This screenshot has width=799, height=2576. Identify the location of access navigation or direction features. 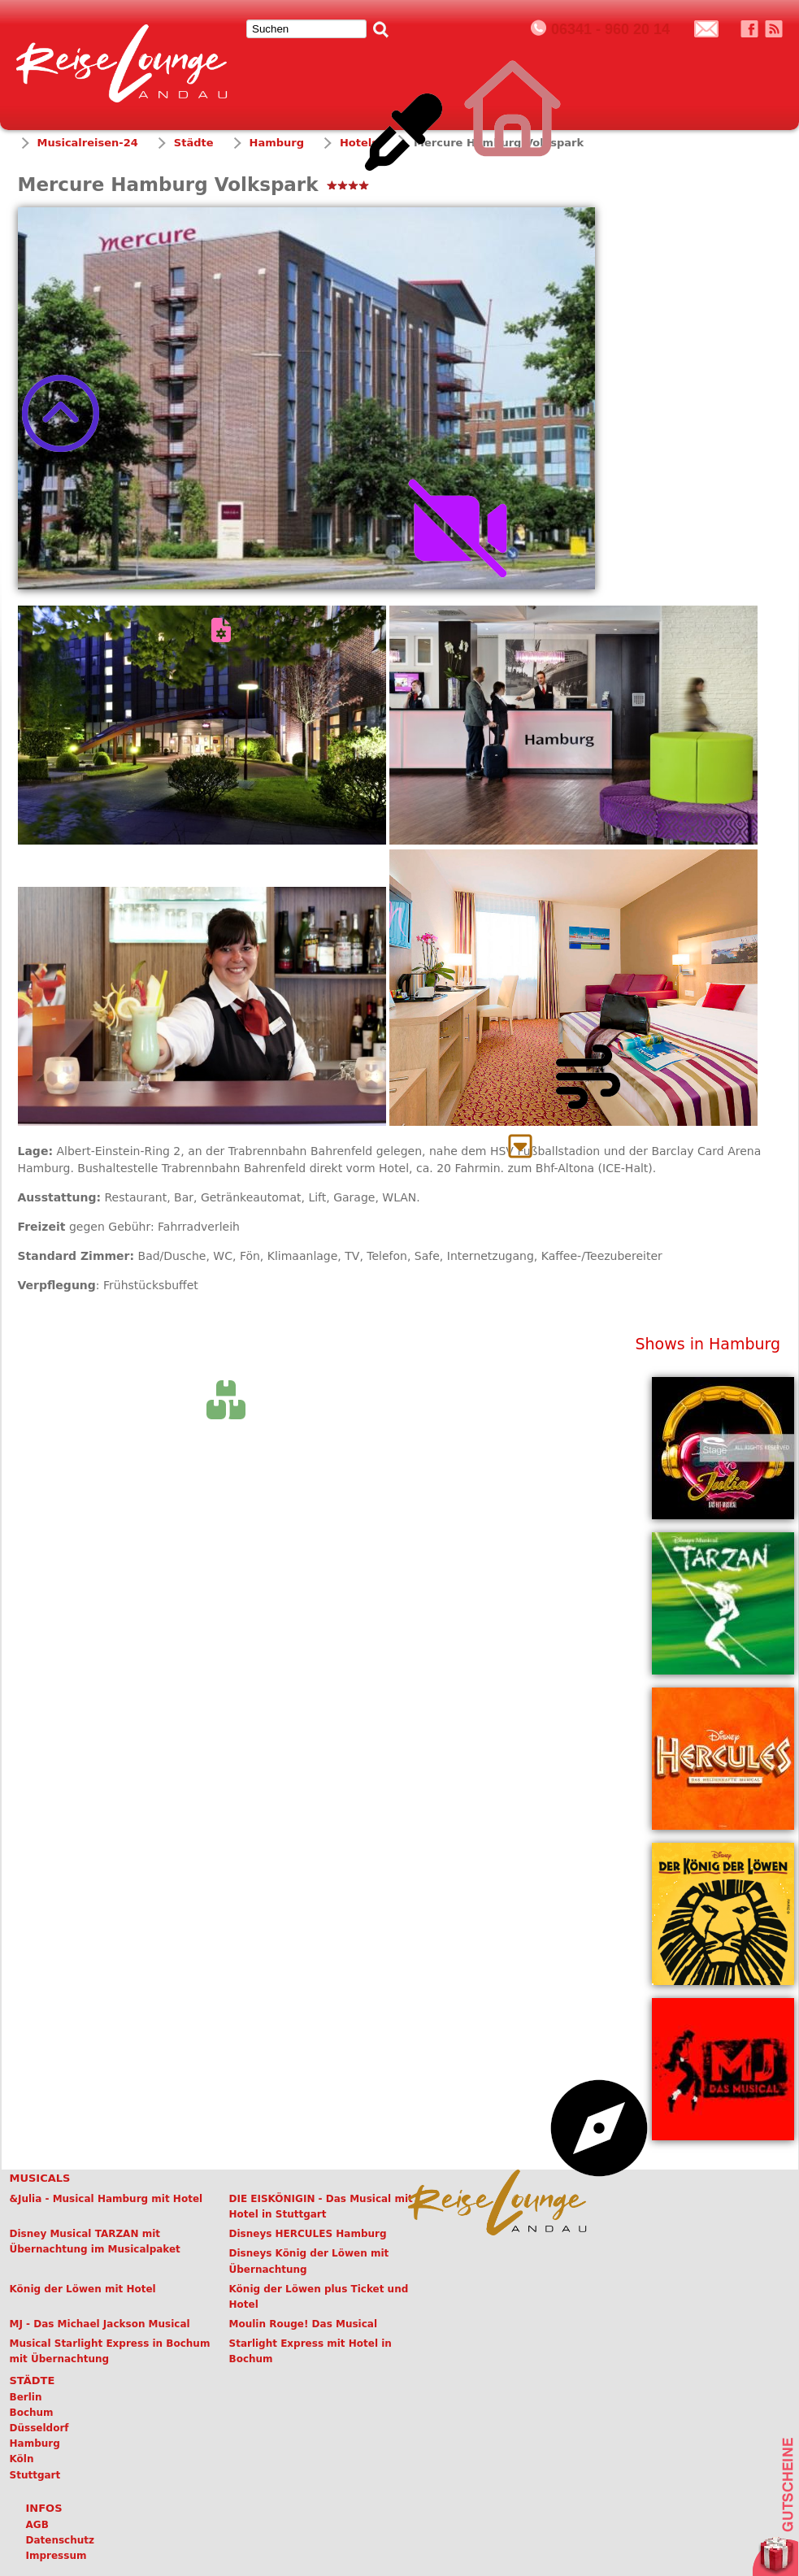
(599, 2128).